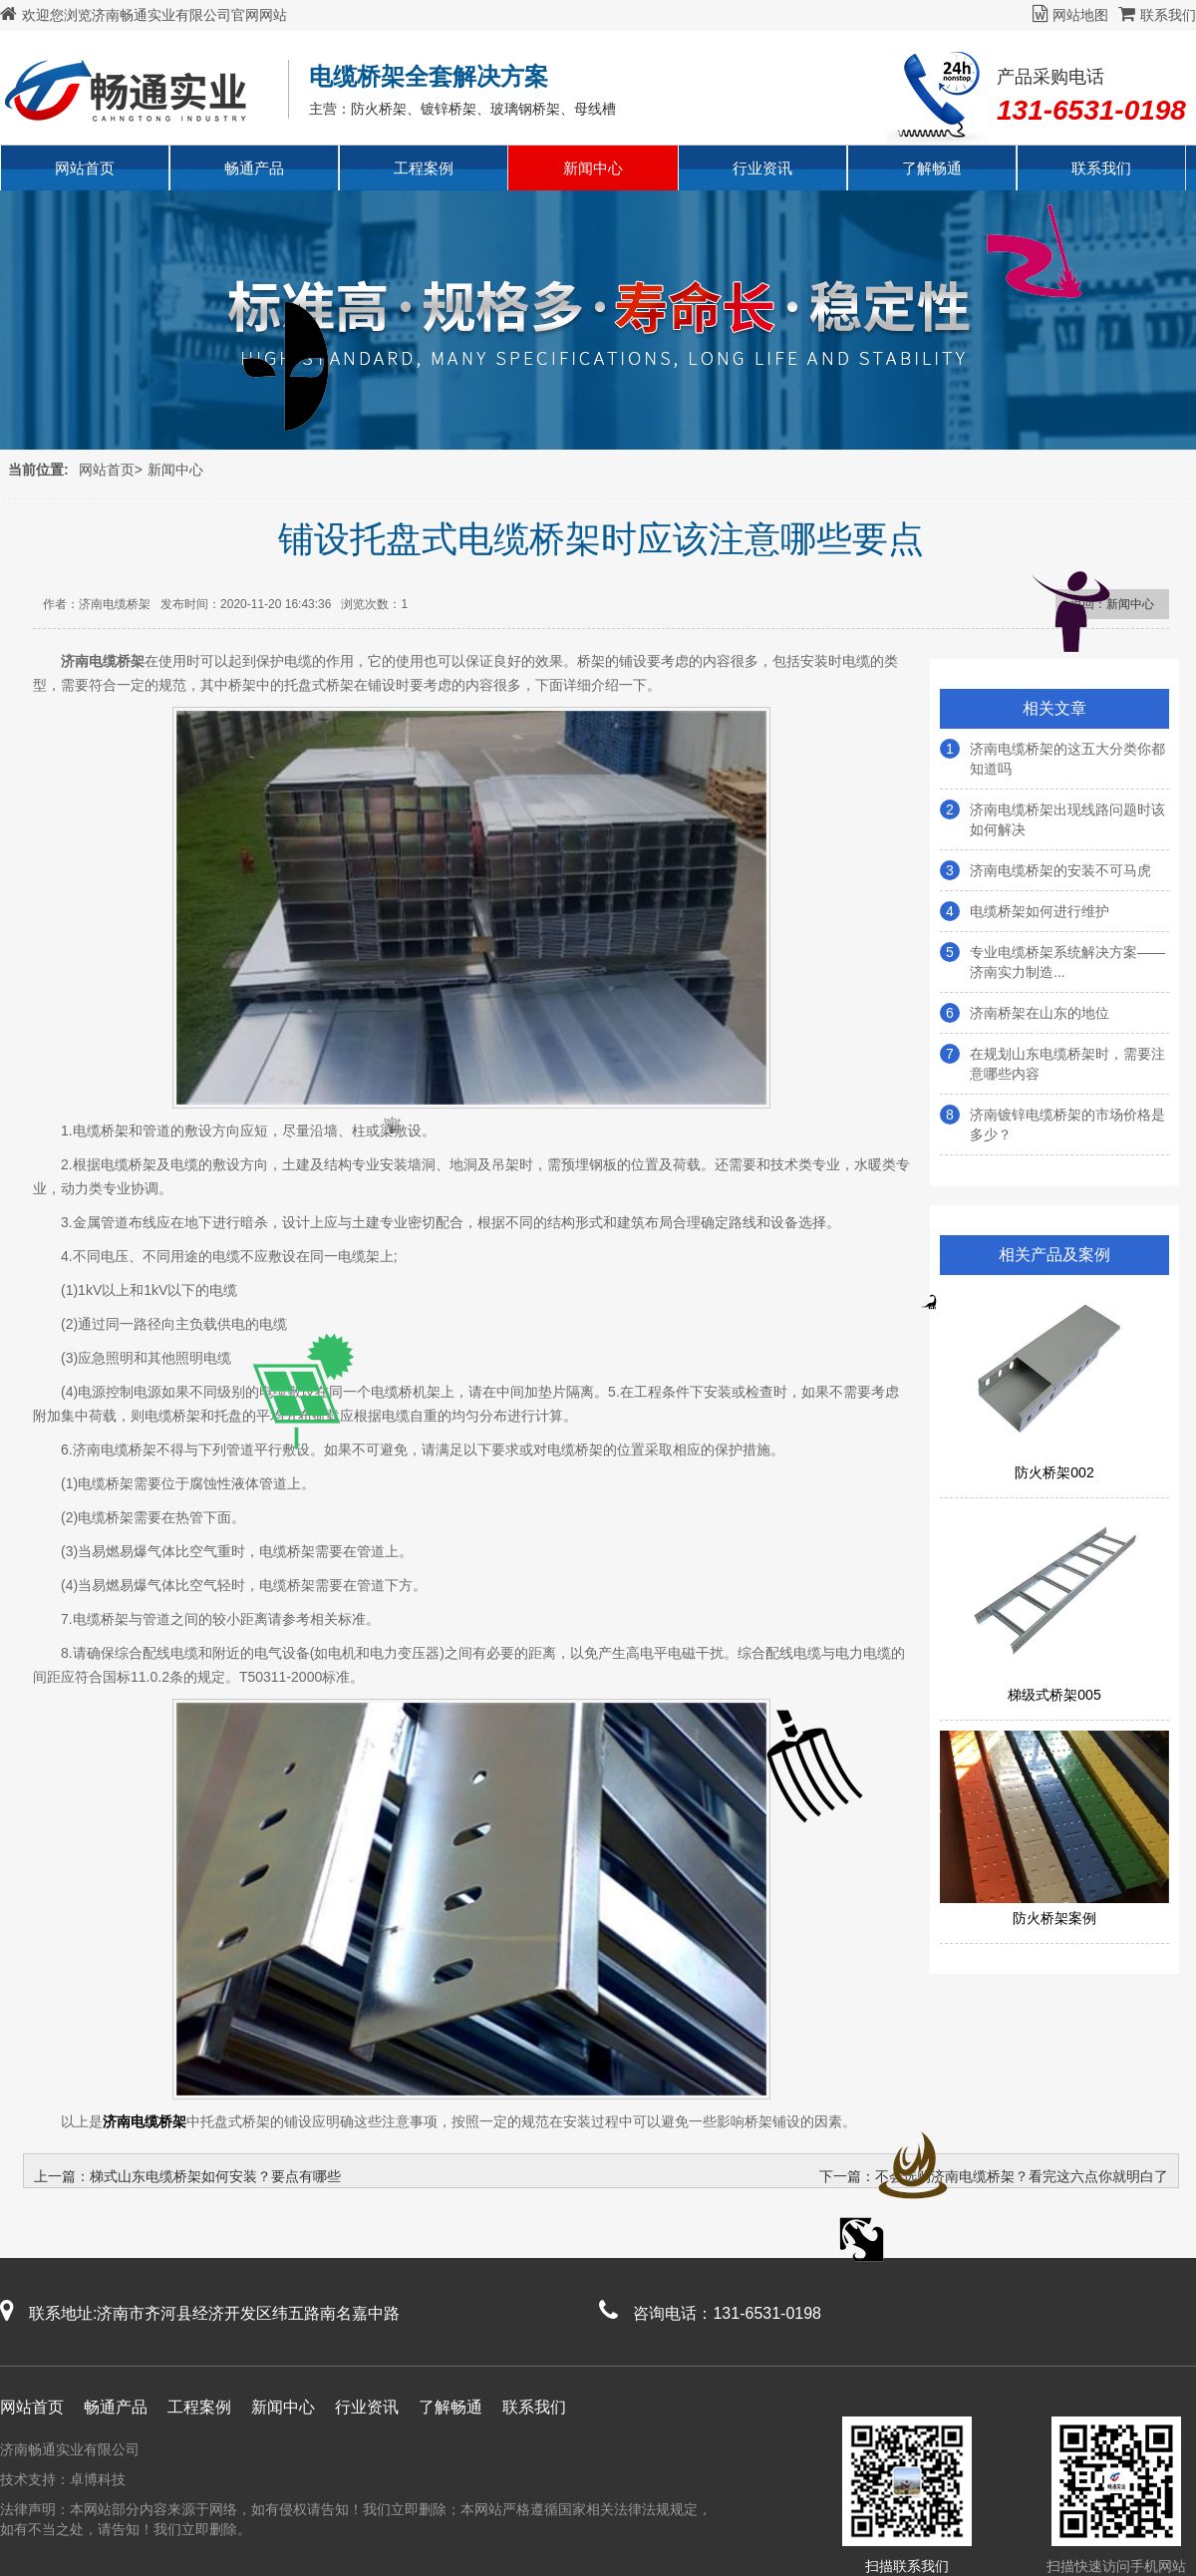 The width and height of the screenshot is (1196, 2576). I want to click on represents farming or agriculture in a game interface, so click(392, 1125).